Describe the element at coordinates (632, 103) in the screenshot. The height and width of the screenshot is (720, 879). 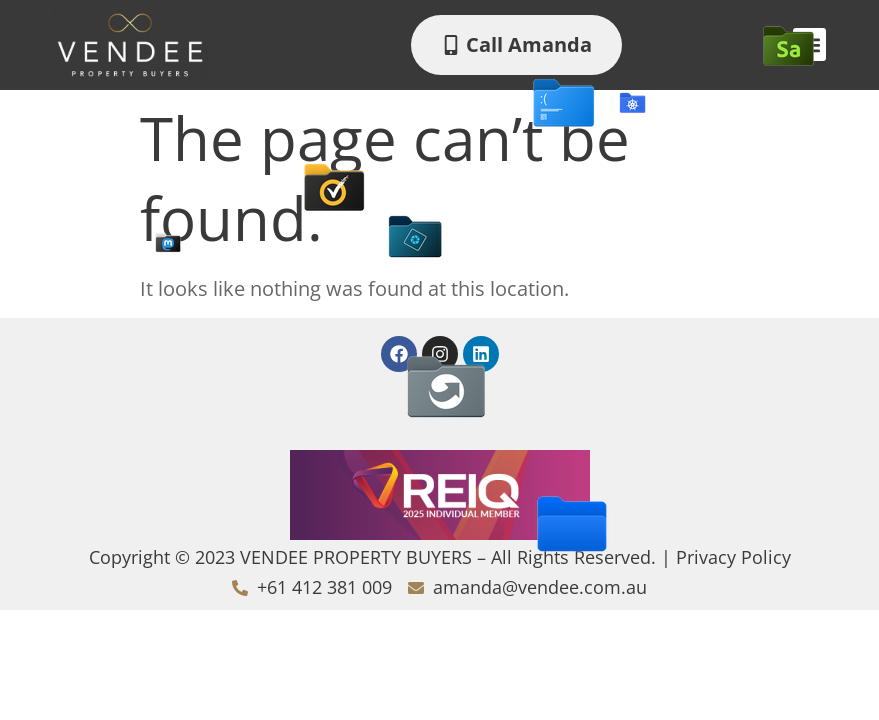
I see `open kubernetes project files` at that location.